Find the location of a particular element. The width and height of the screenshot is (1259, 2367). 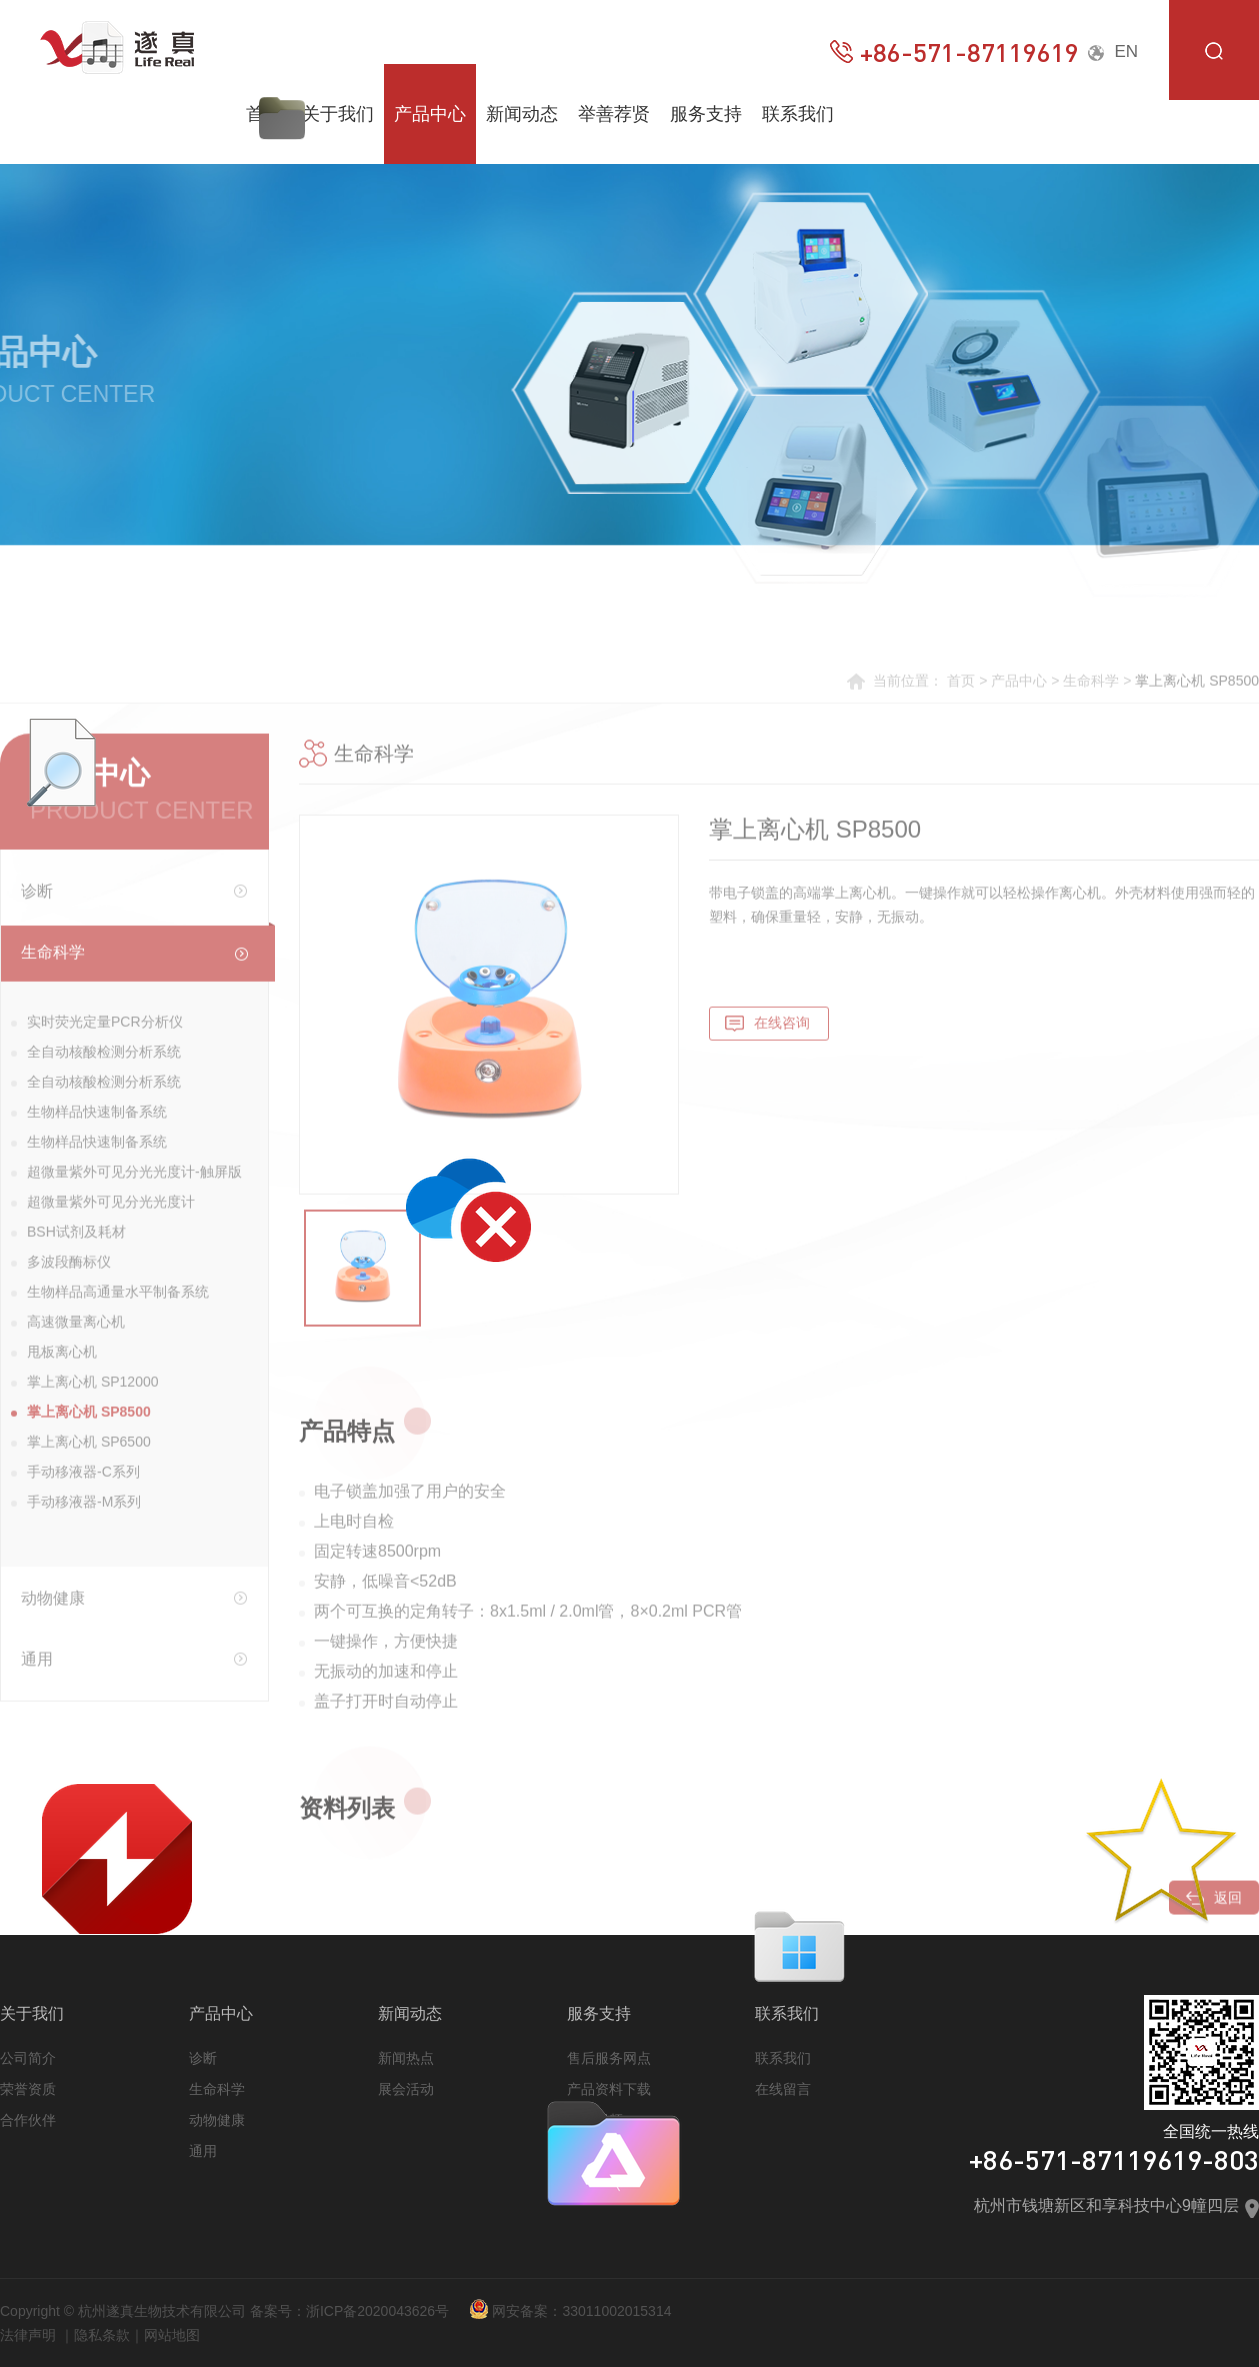

open a lilypond music notation file is located at coordinates (102, 47).